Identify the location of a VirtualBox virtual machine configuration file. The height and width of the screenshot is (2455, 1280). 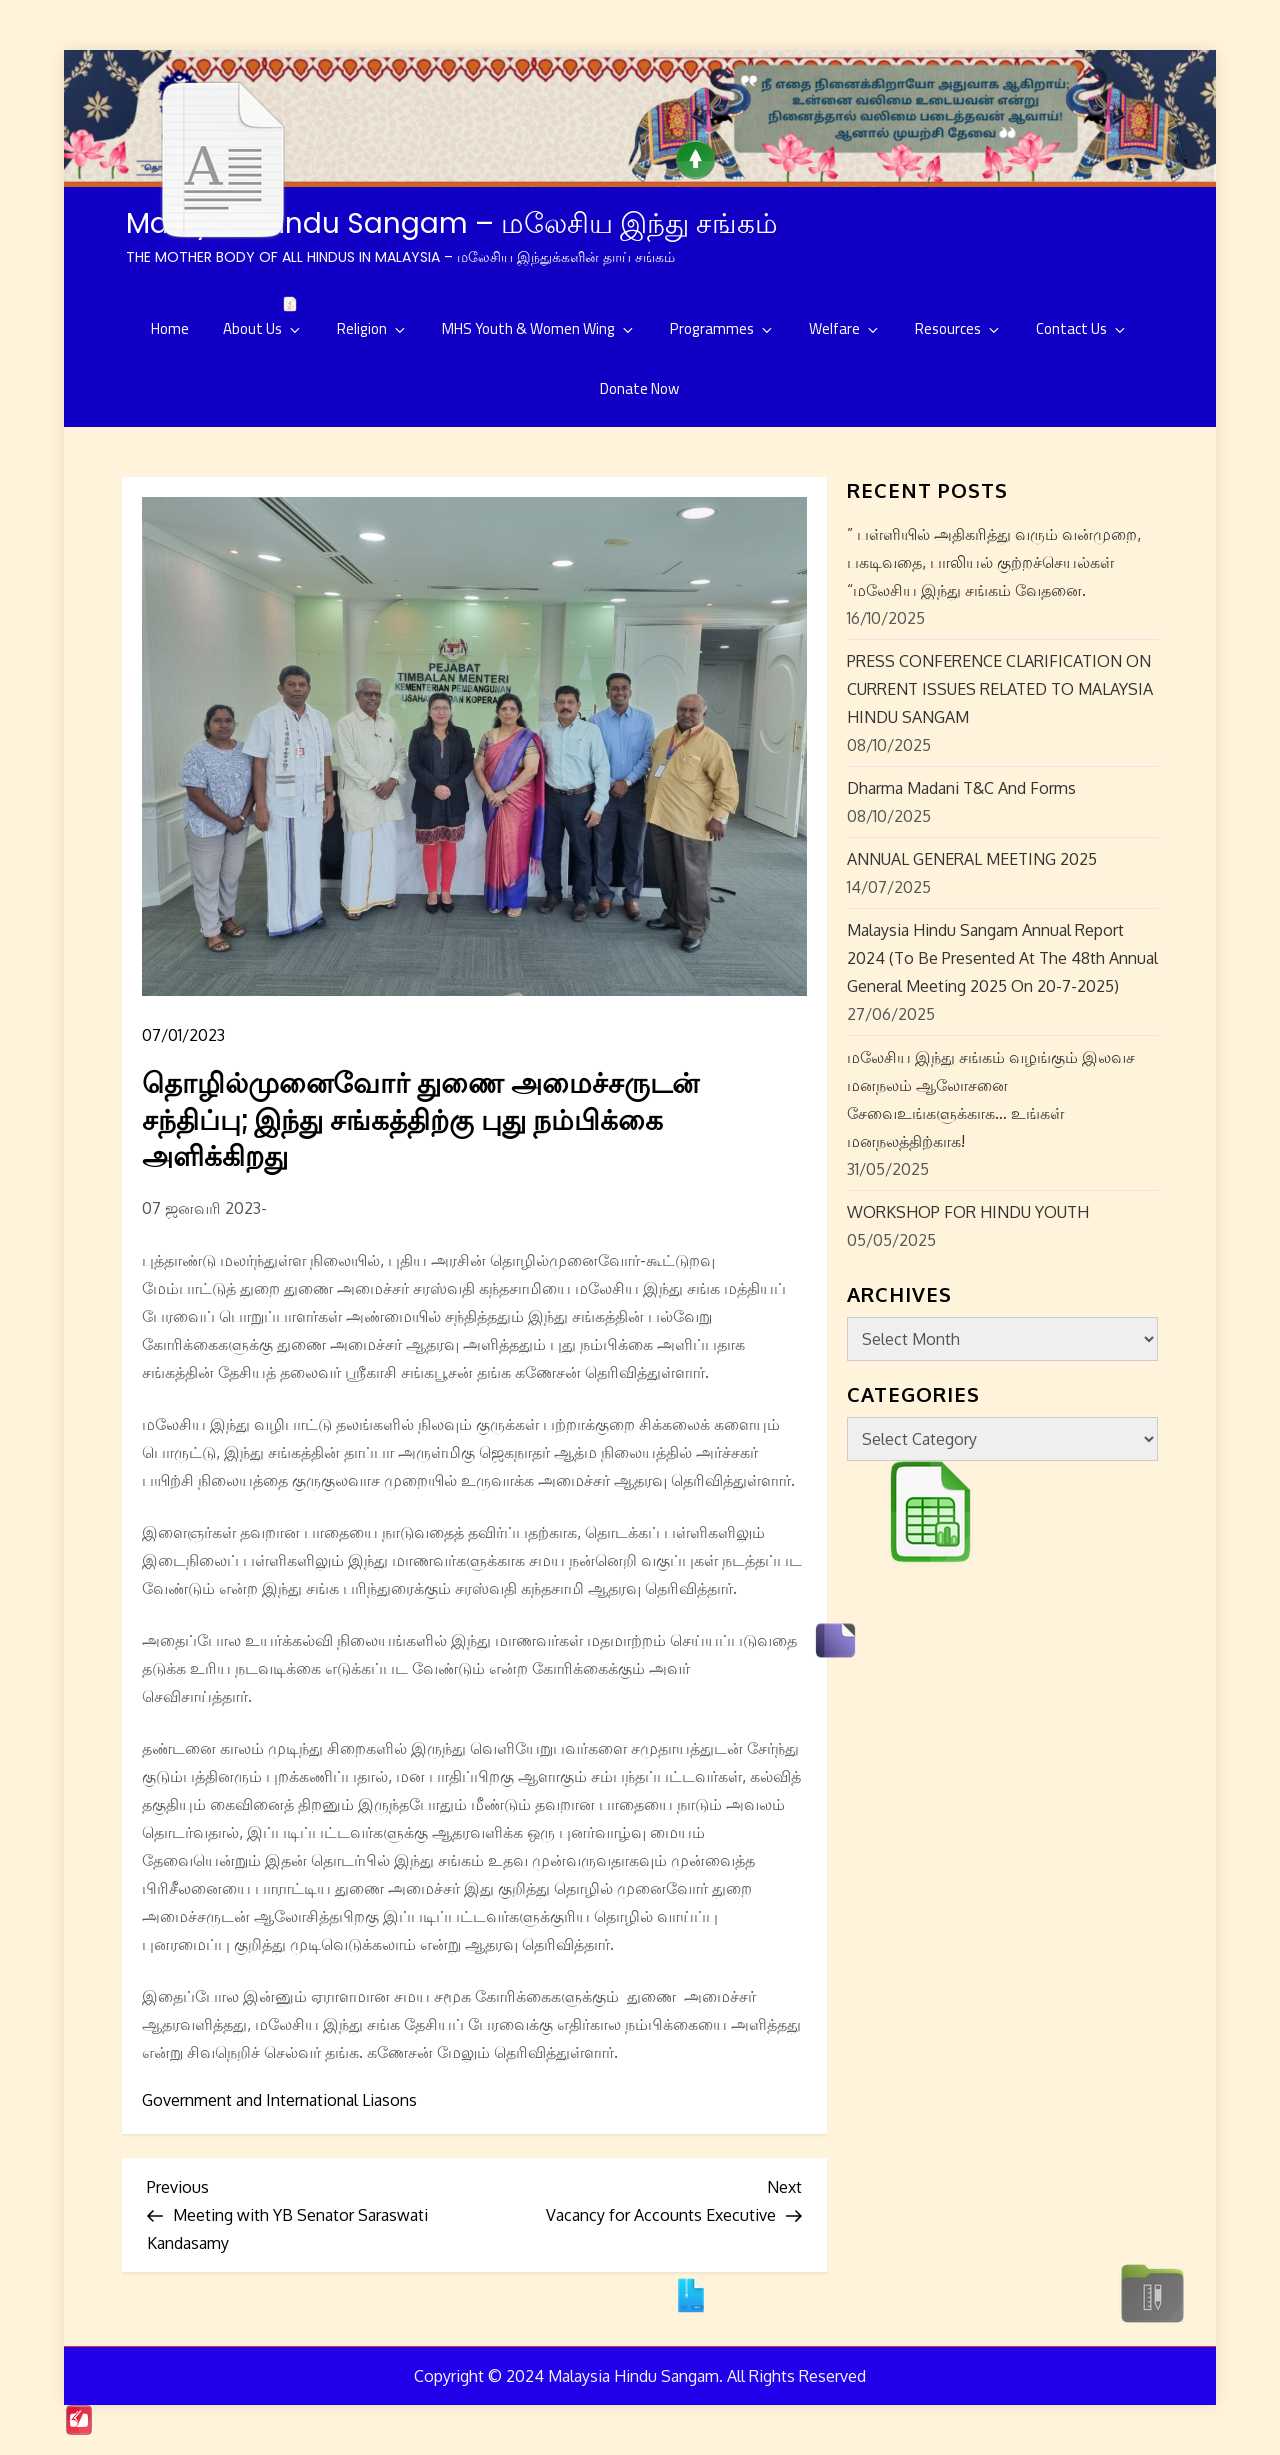
(691, 2296).